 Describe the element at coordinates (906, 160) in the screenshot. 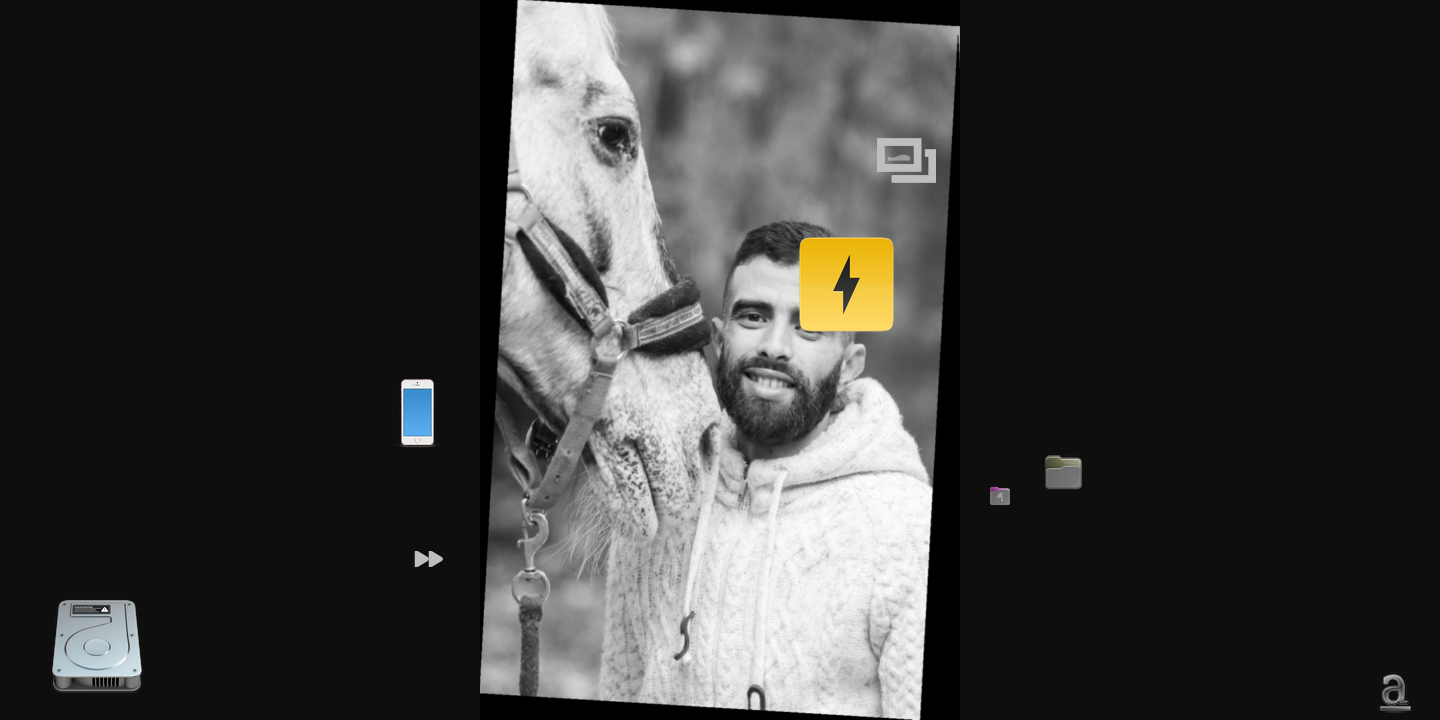

I see `indicates a photo or image collection` at that location.